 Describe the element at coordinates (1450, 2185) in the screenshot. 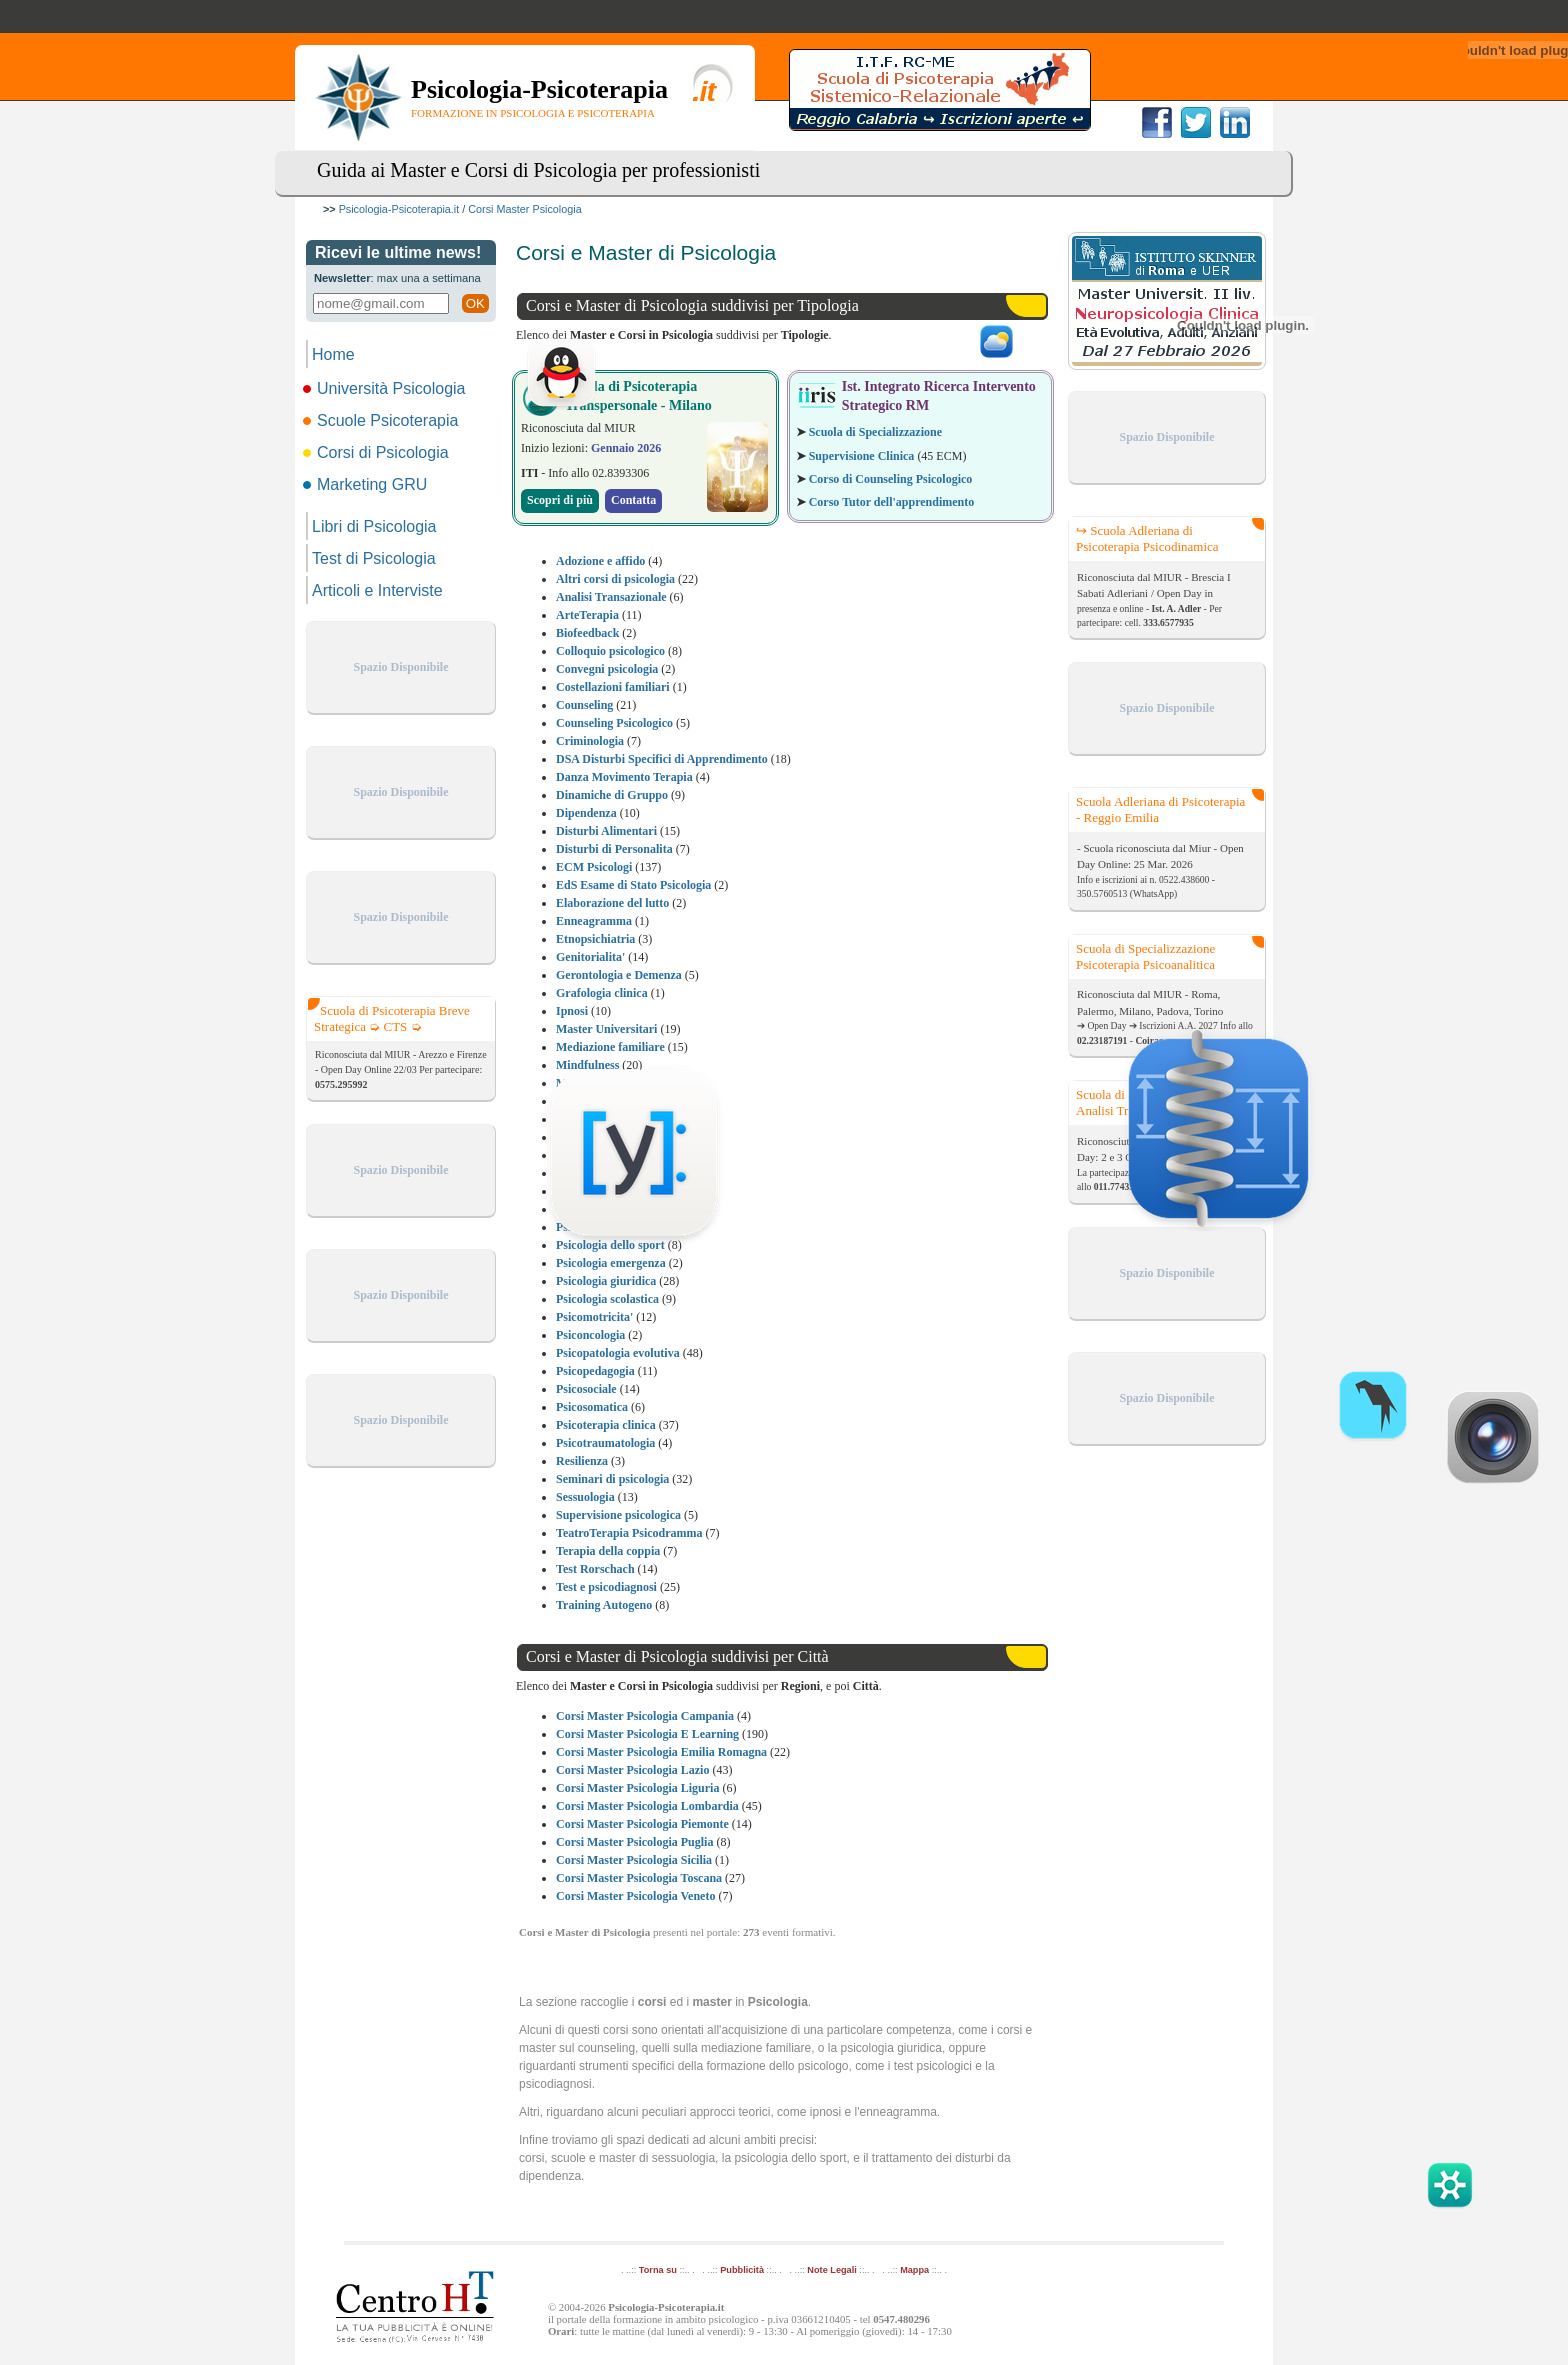

I see `open solaar app for managing logitech wireless devices` at that location.